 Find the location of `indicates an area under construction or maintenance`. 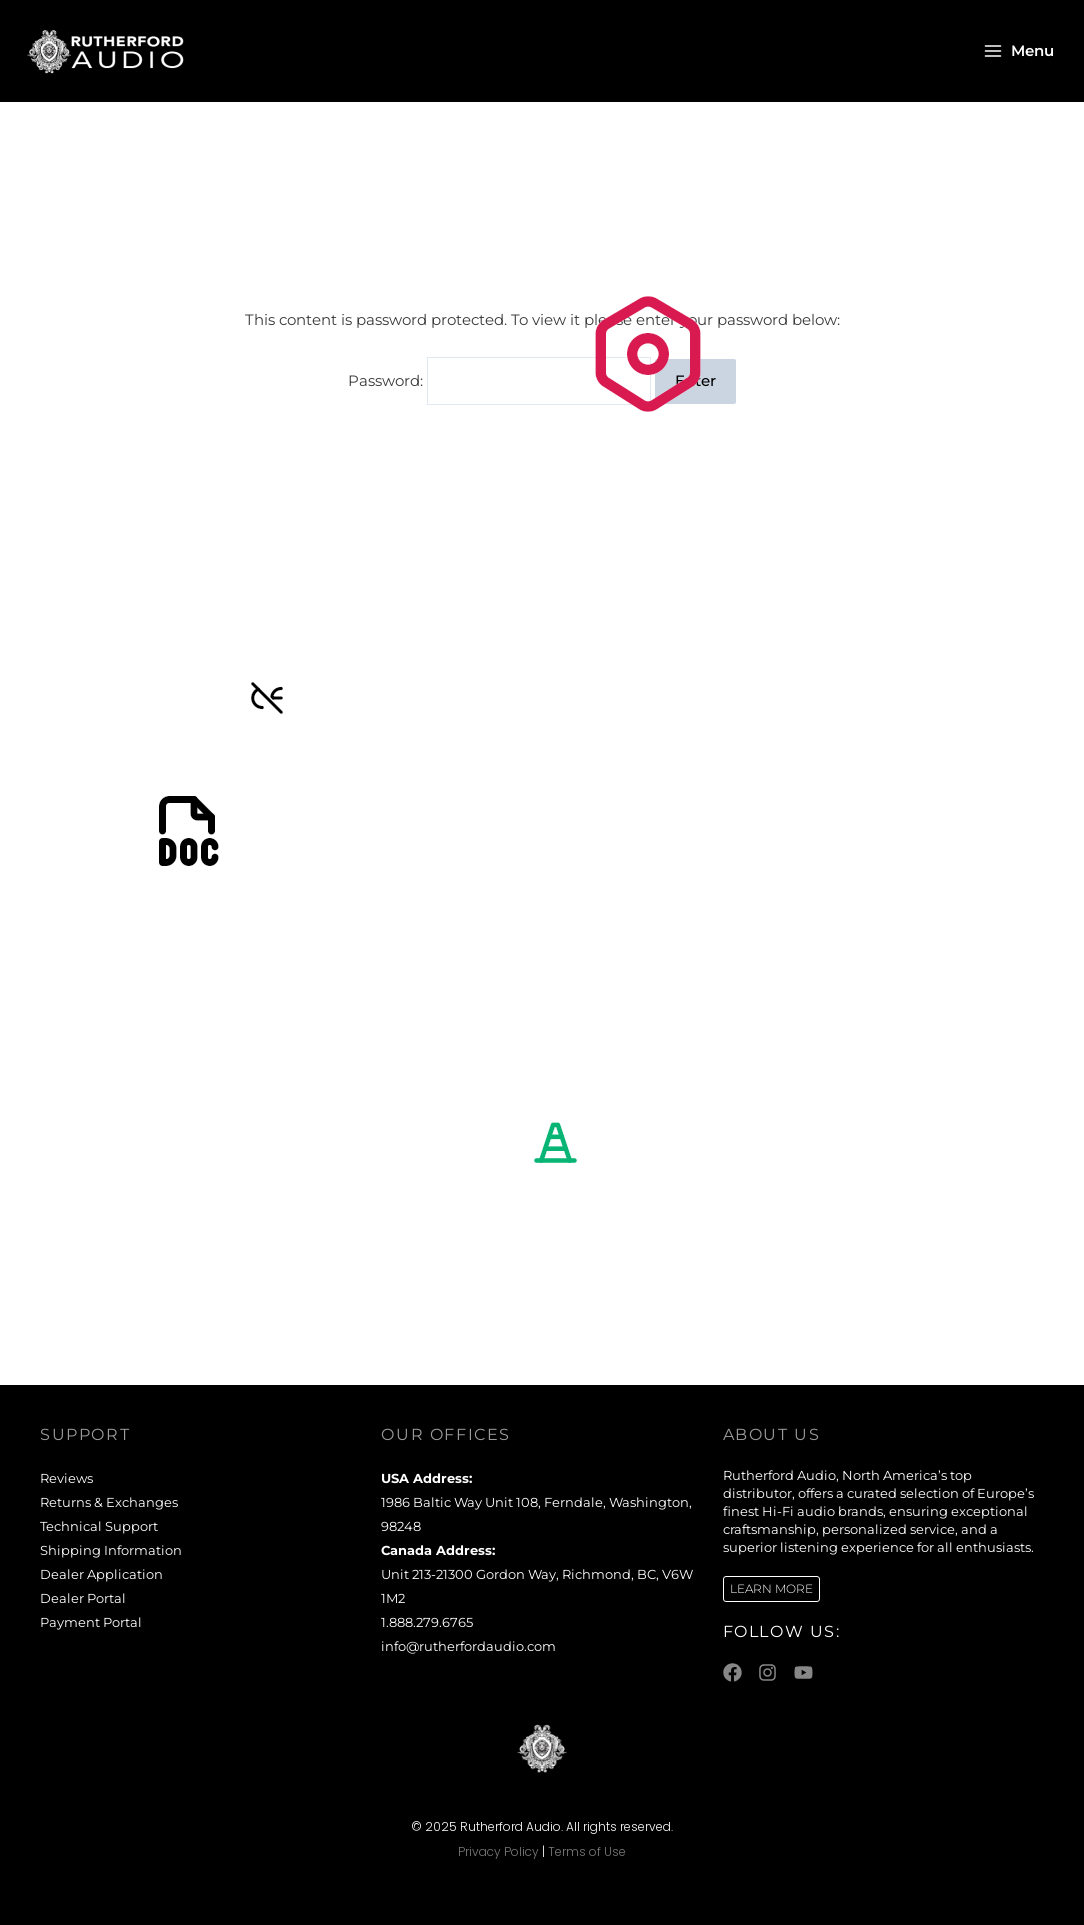

indicates an area under construction or maintenance is located at coordinates (555, 1141).